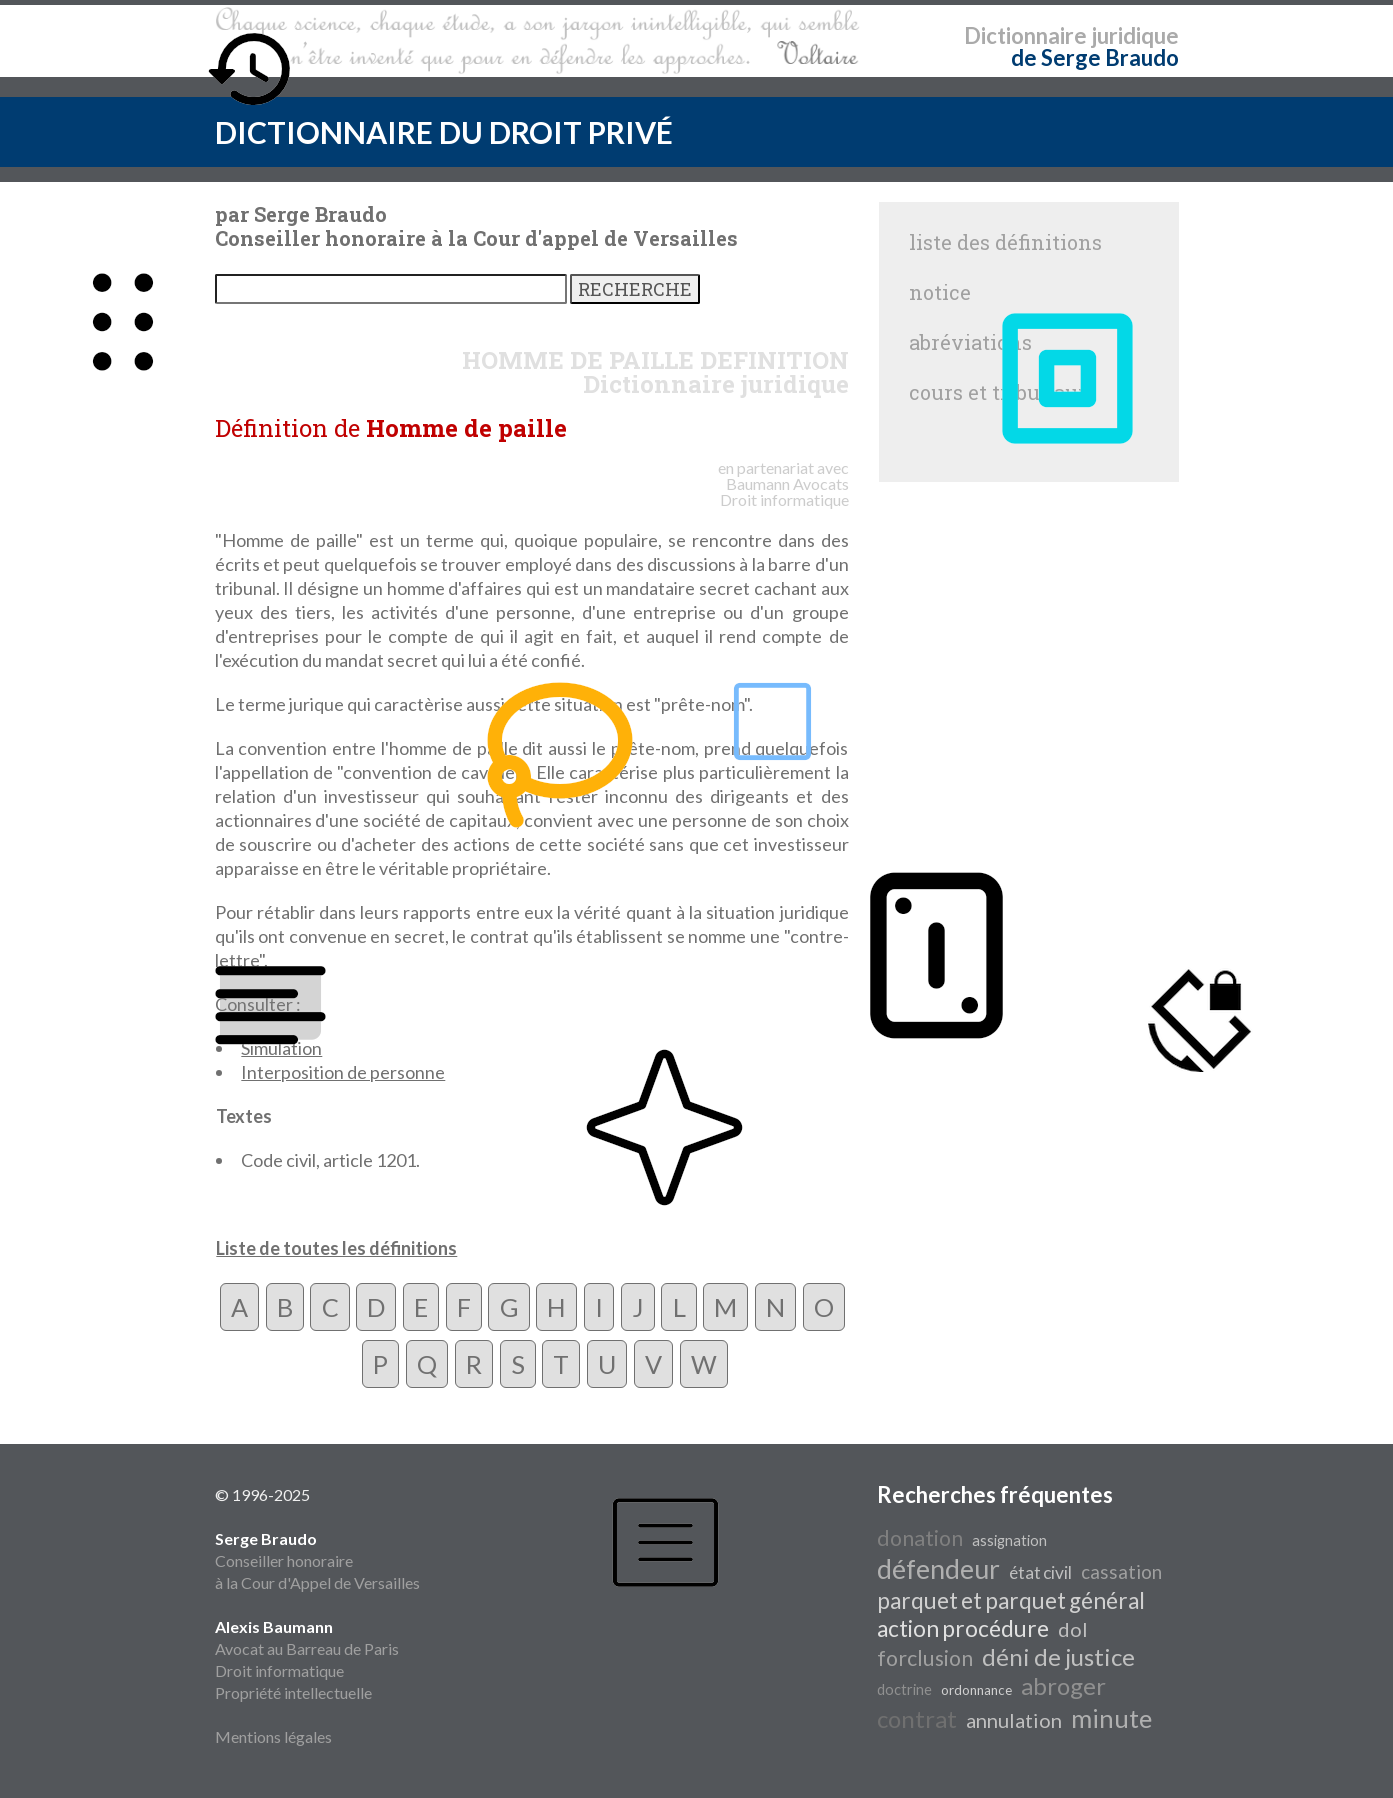 The height and width of the screenshot is (1798, 1393). What do you see at coordinates (1067, 378) in the screenshot?
I see `Square payment services logo` at bounding box center [1067, 378].